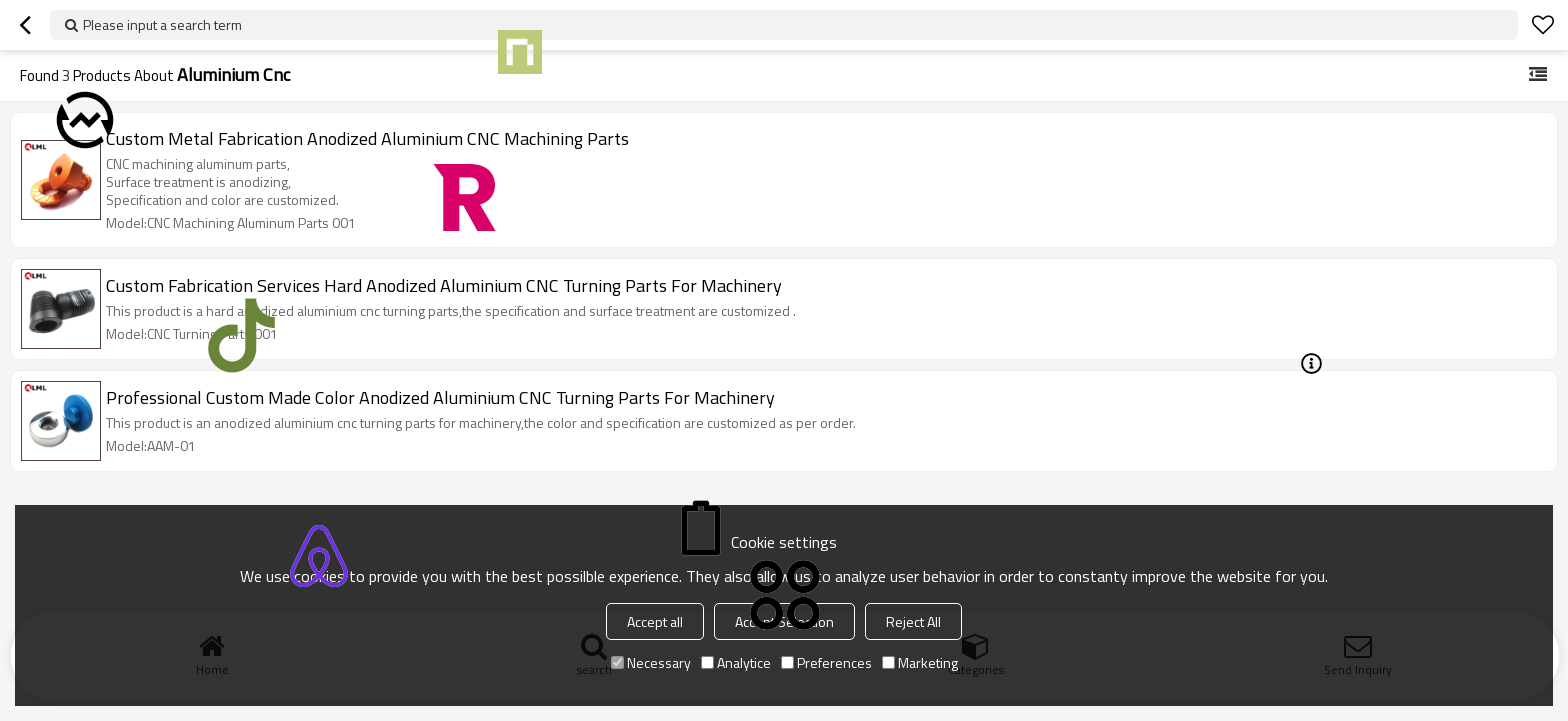  I want to click on open the Airbnb app, so click(319, 556).